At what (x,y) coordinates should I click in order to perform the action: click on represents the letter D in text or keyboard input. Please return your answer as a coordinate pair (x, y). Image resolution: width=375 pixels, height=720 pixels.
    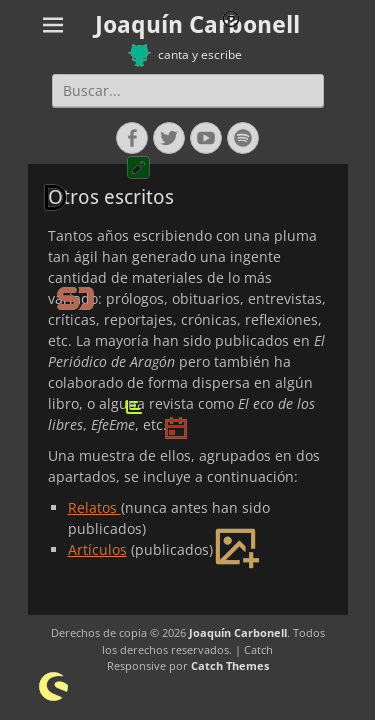
    Looking at the image, I should click on (55, 197).